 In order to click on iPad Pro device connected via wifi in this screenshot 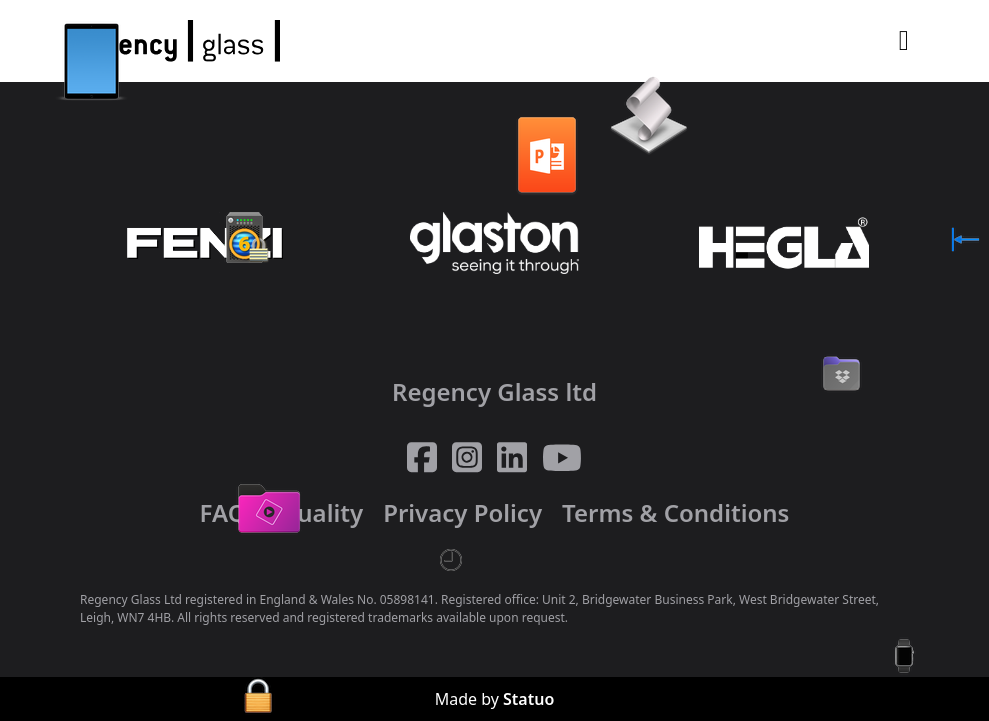, I will do `click(91, 61)`.